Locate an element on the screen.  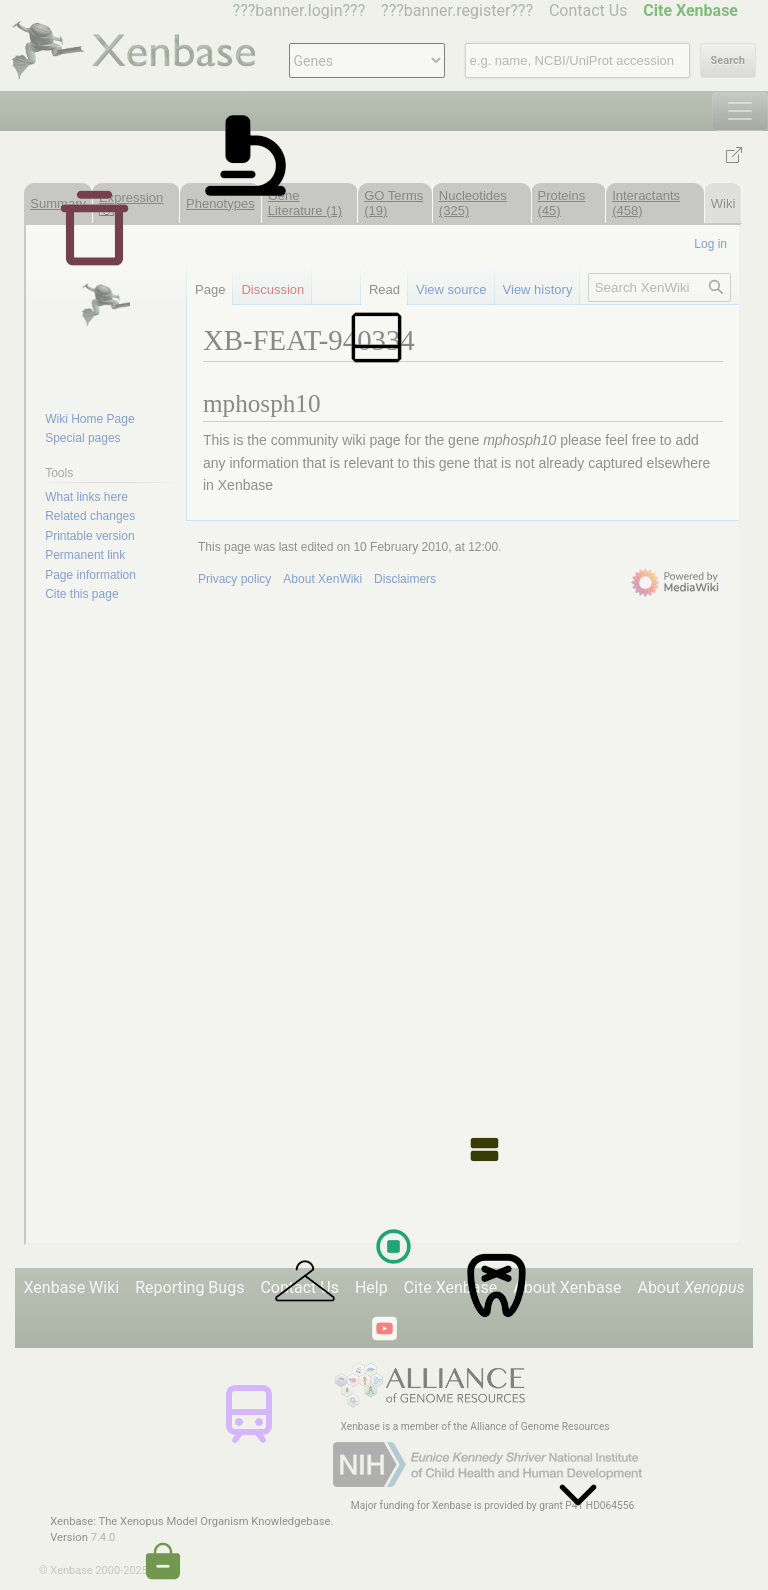
stop media playback is located at coordinates (393, 1246).